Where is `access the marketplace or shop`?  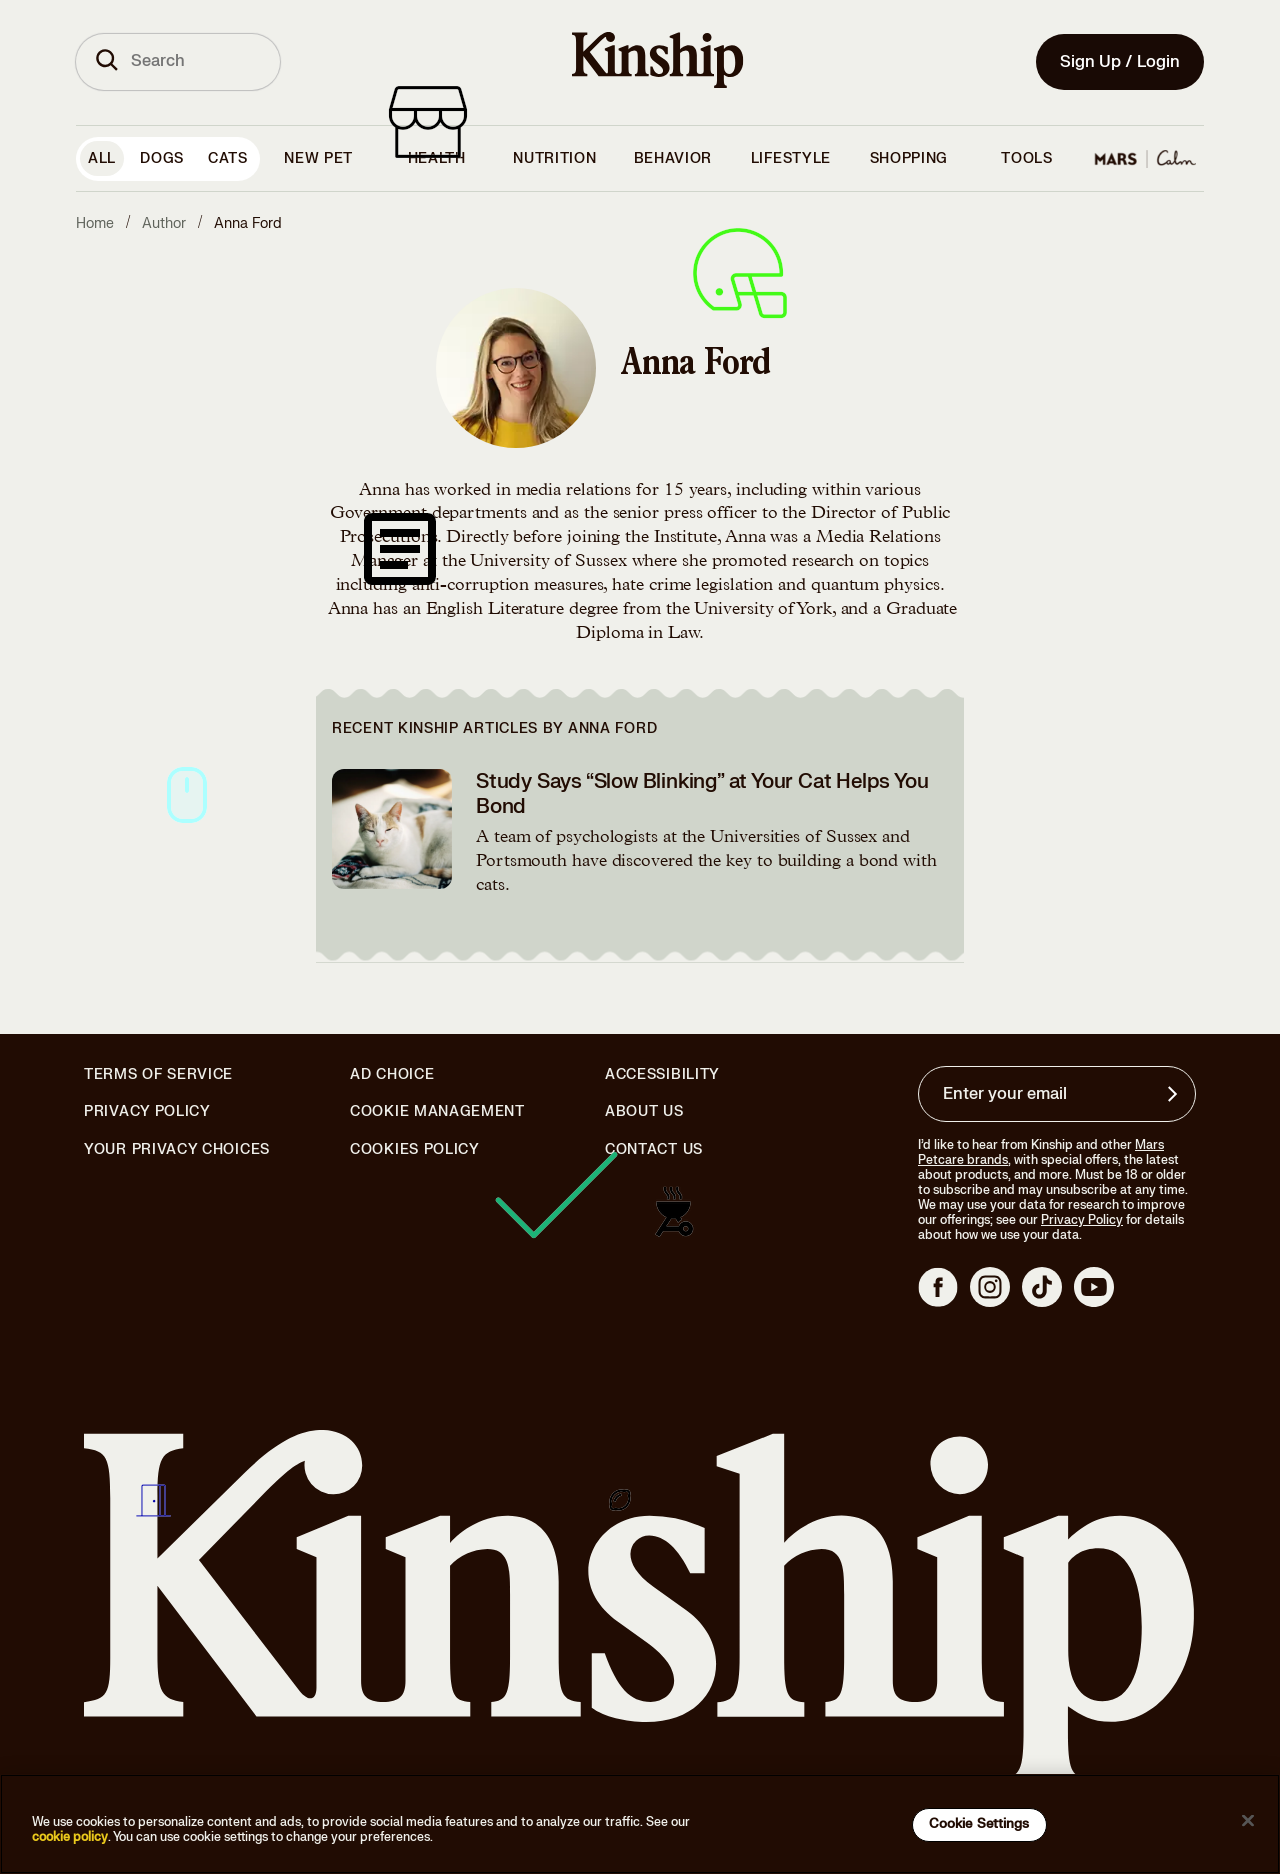 access the marketplace or shop is located at coordinates (428, 122).